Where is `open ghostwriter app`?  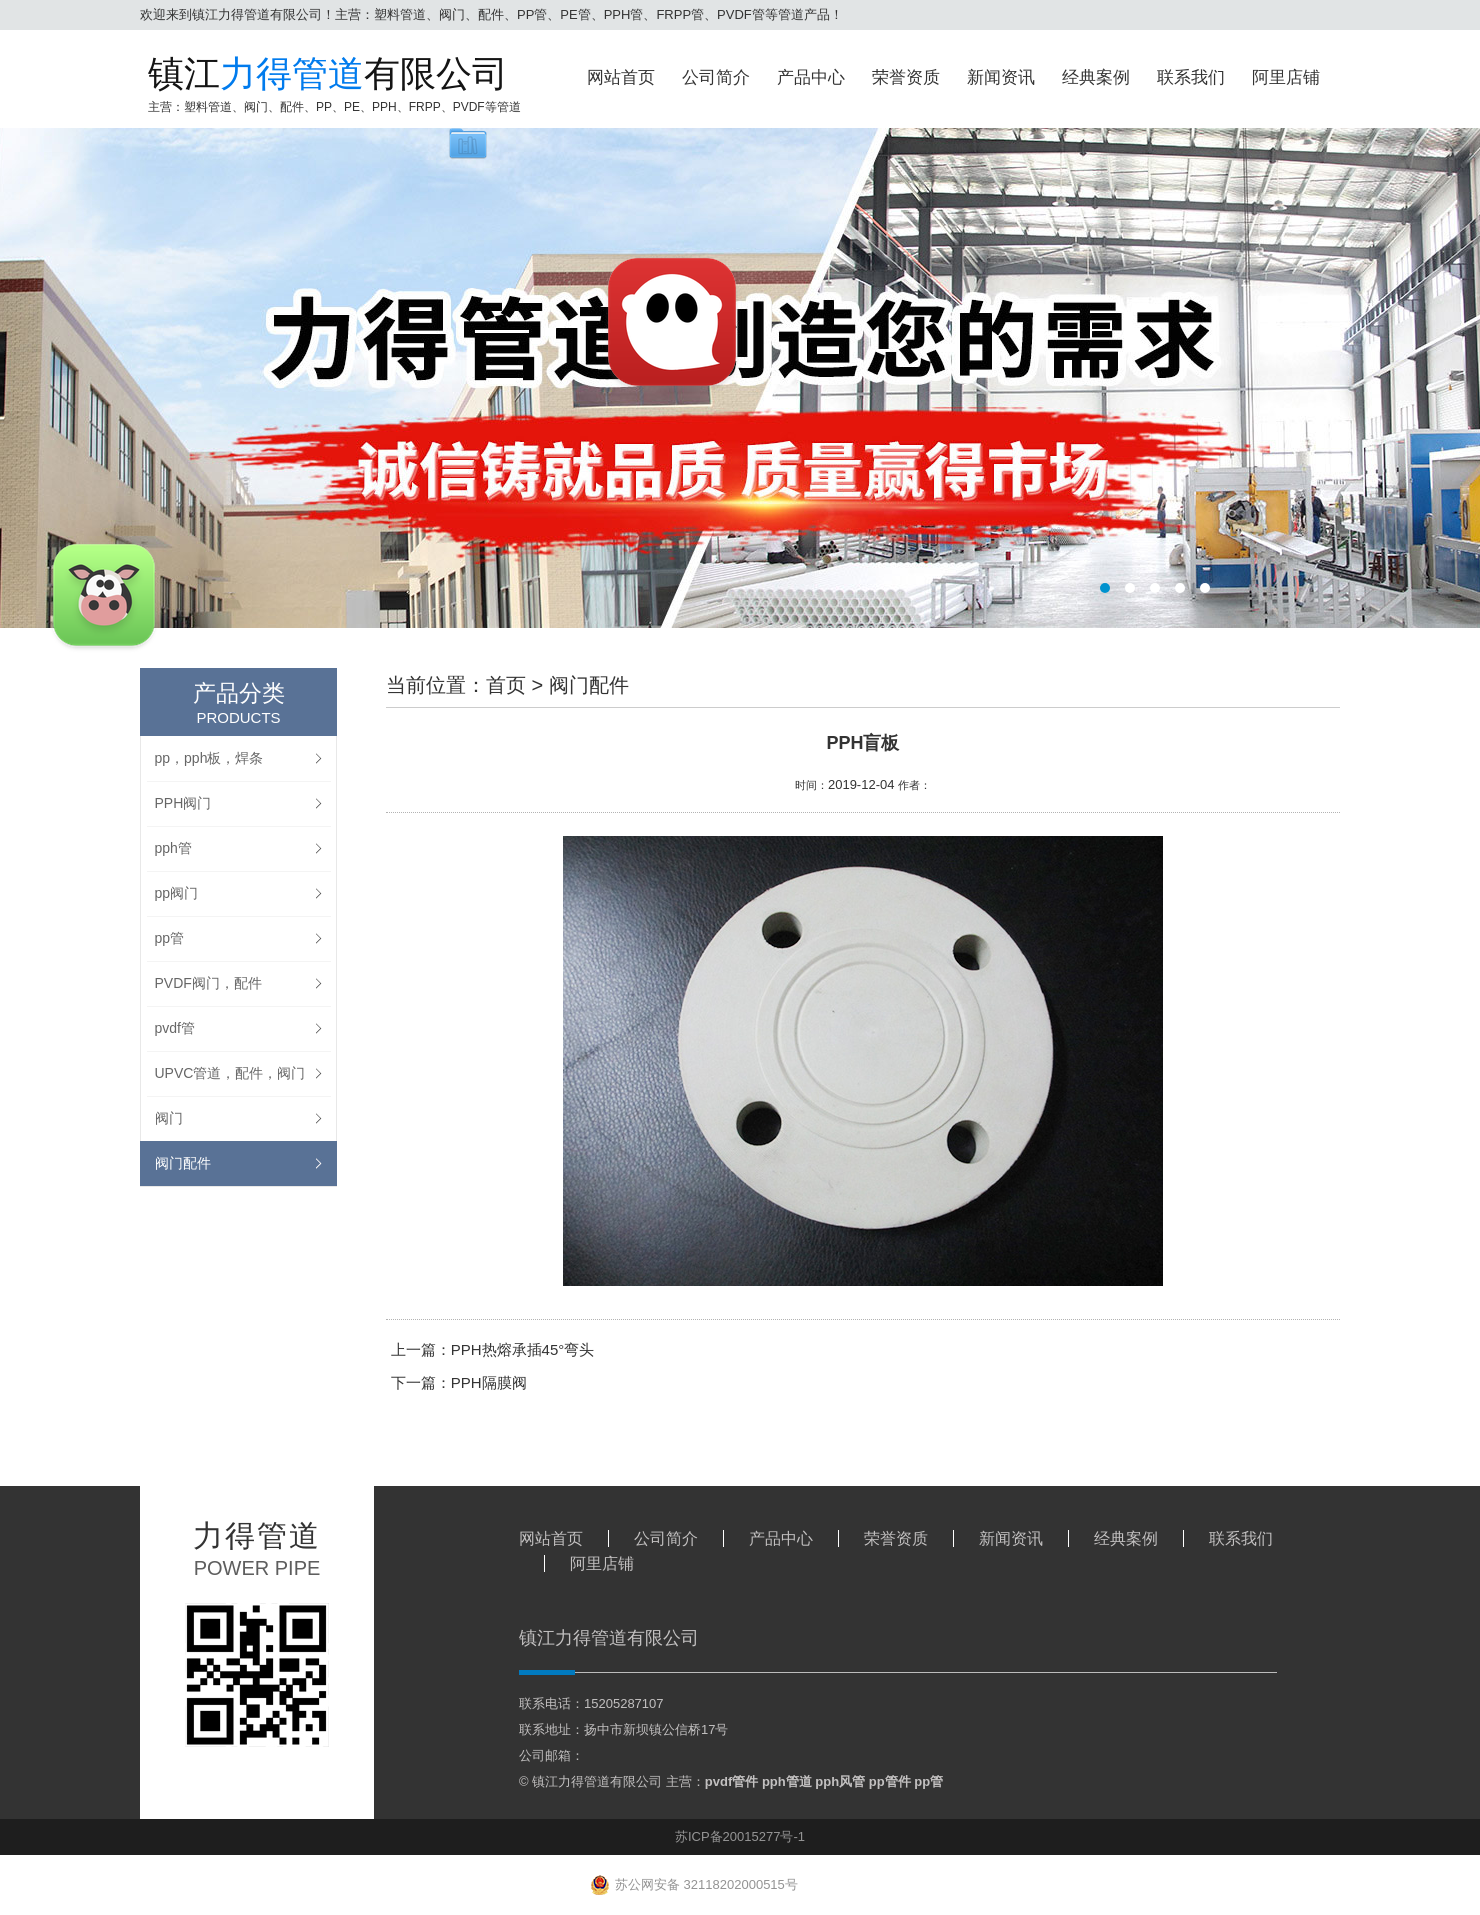 open ghostwriter app is located at coordinates (672, 322).